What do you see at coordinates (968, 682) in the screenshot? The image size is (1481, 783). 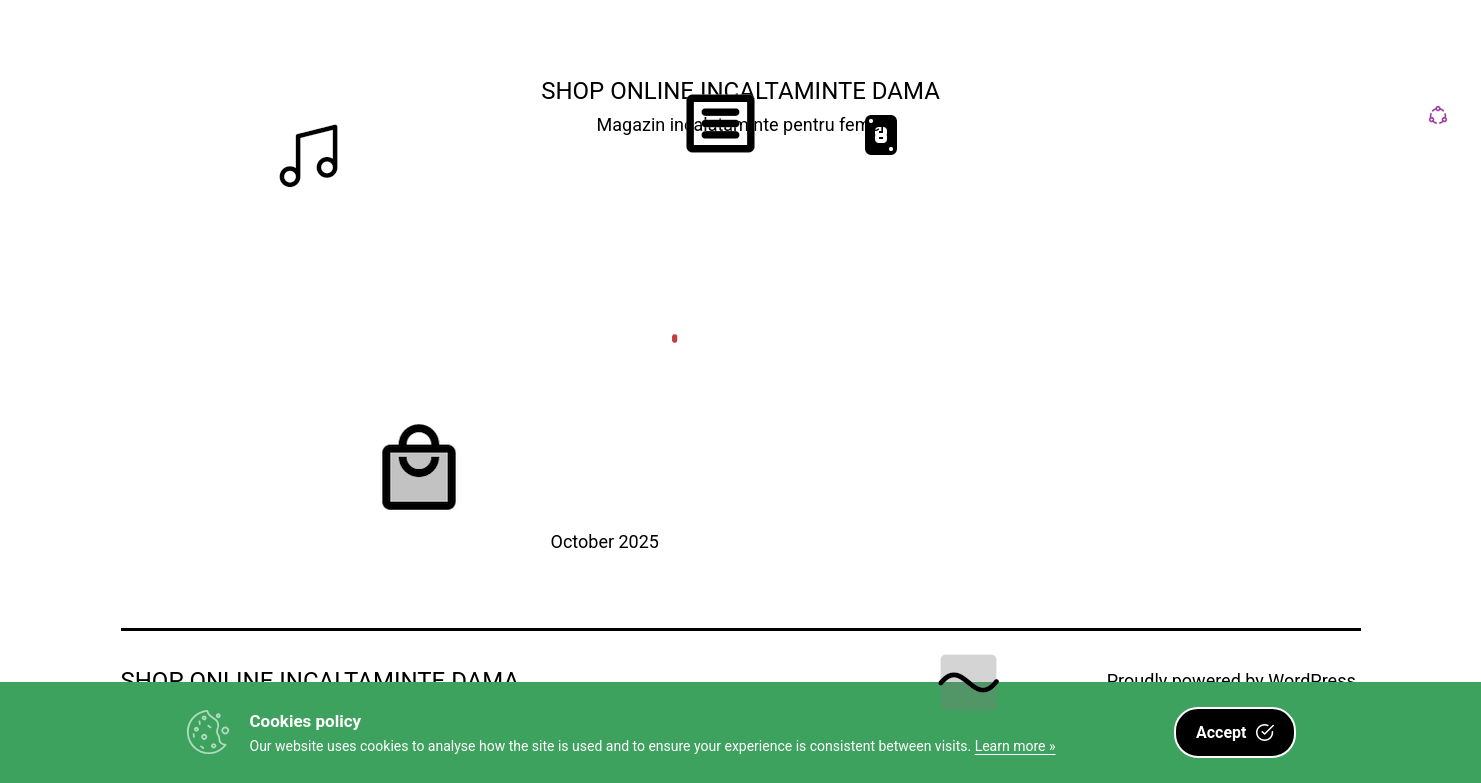 I see `indicates approximate or similar value` at bounding box center [968, 682].